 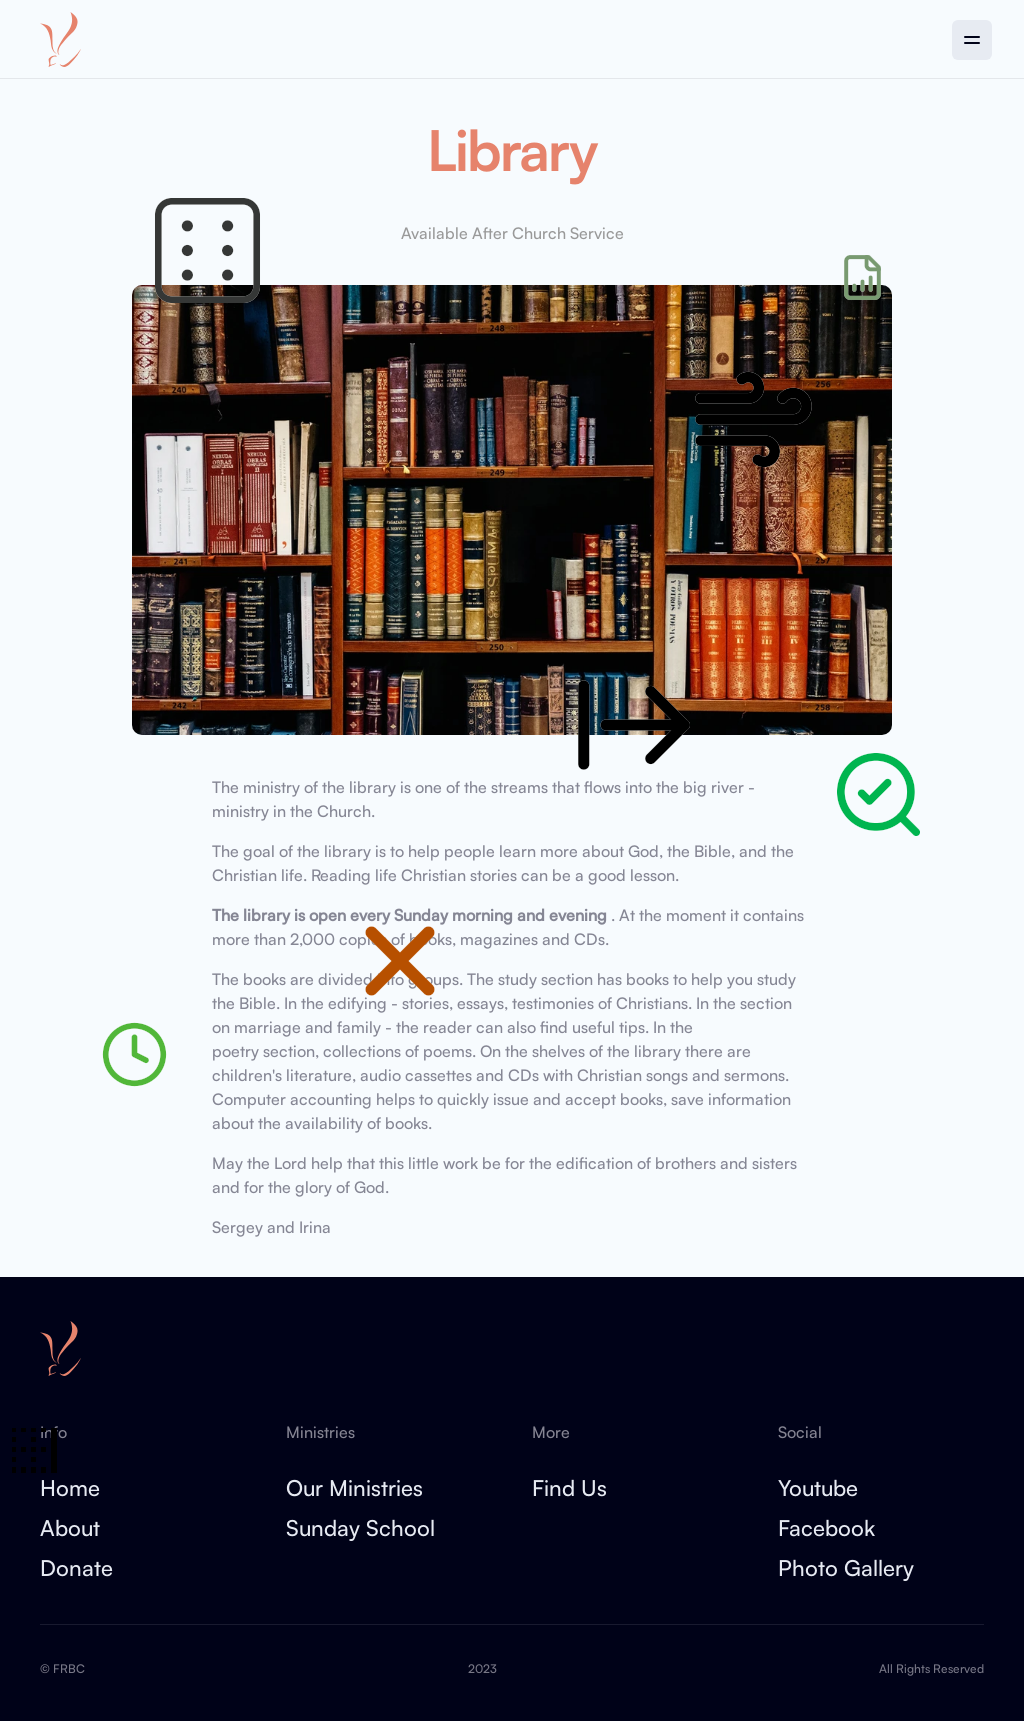 What do you see at coordinates (753, 419) in the screenshot?
I see `view current wind conditions` at bounding box center [753, 419].